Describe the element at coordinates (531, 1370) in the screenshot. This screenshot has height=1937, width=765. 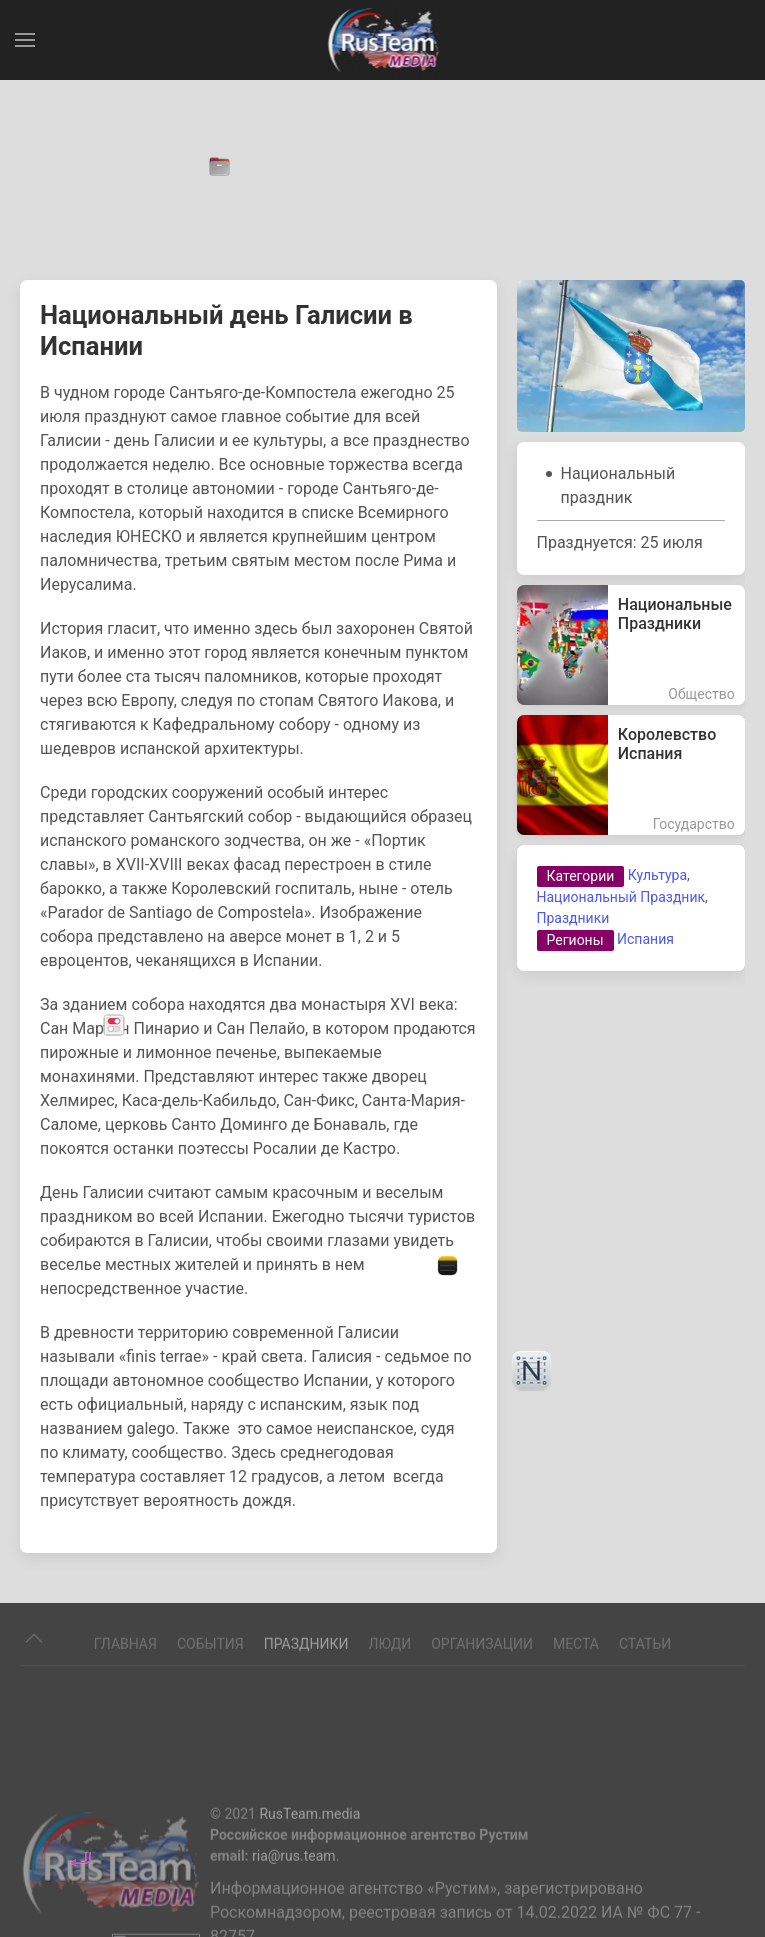
I see `open nota text editor app` at that location.